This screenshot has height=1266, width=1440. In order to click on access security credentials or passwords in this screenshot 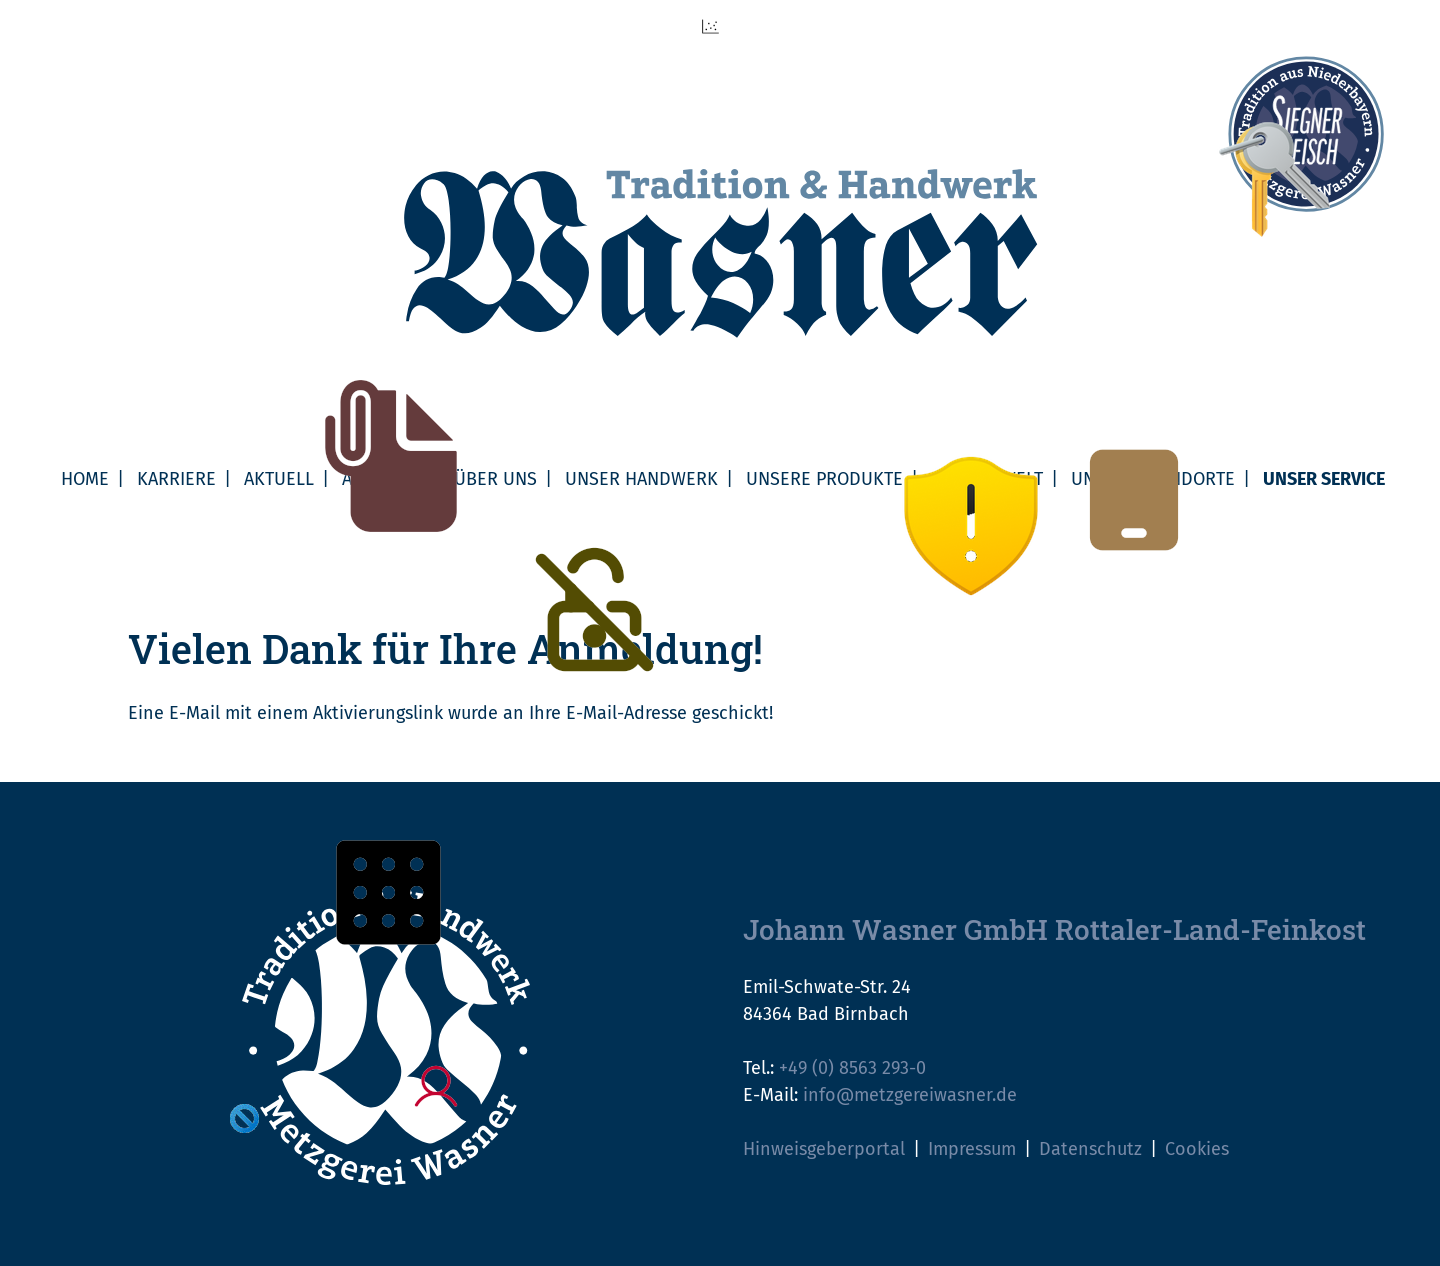, I will do `click(1274, 179)`.